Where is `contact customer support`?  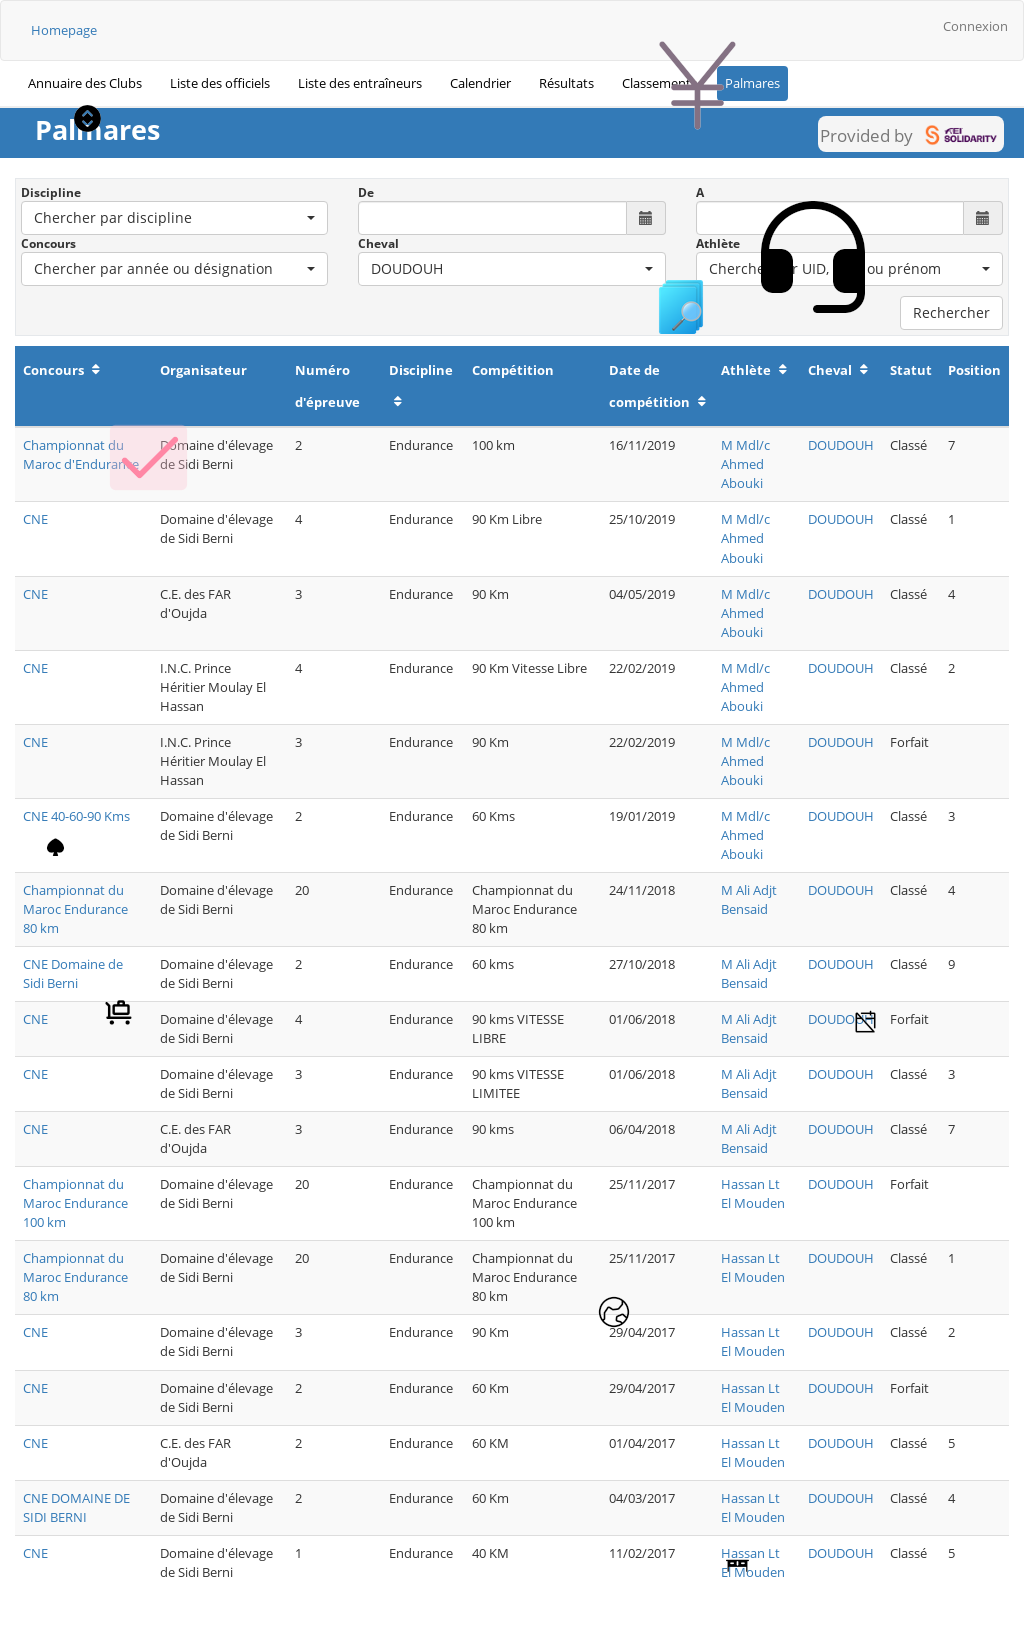 contact customer support is located at coordinates (813, 253).